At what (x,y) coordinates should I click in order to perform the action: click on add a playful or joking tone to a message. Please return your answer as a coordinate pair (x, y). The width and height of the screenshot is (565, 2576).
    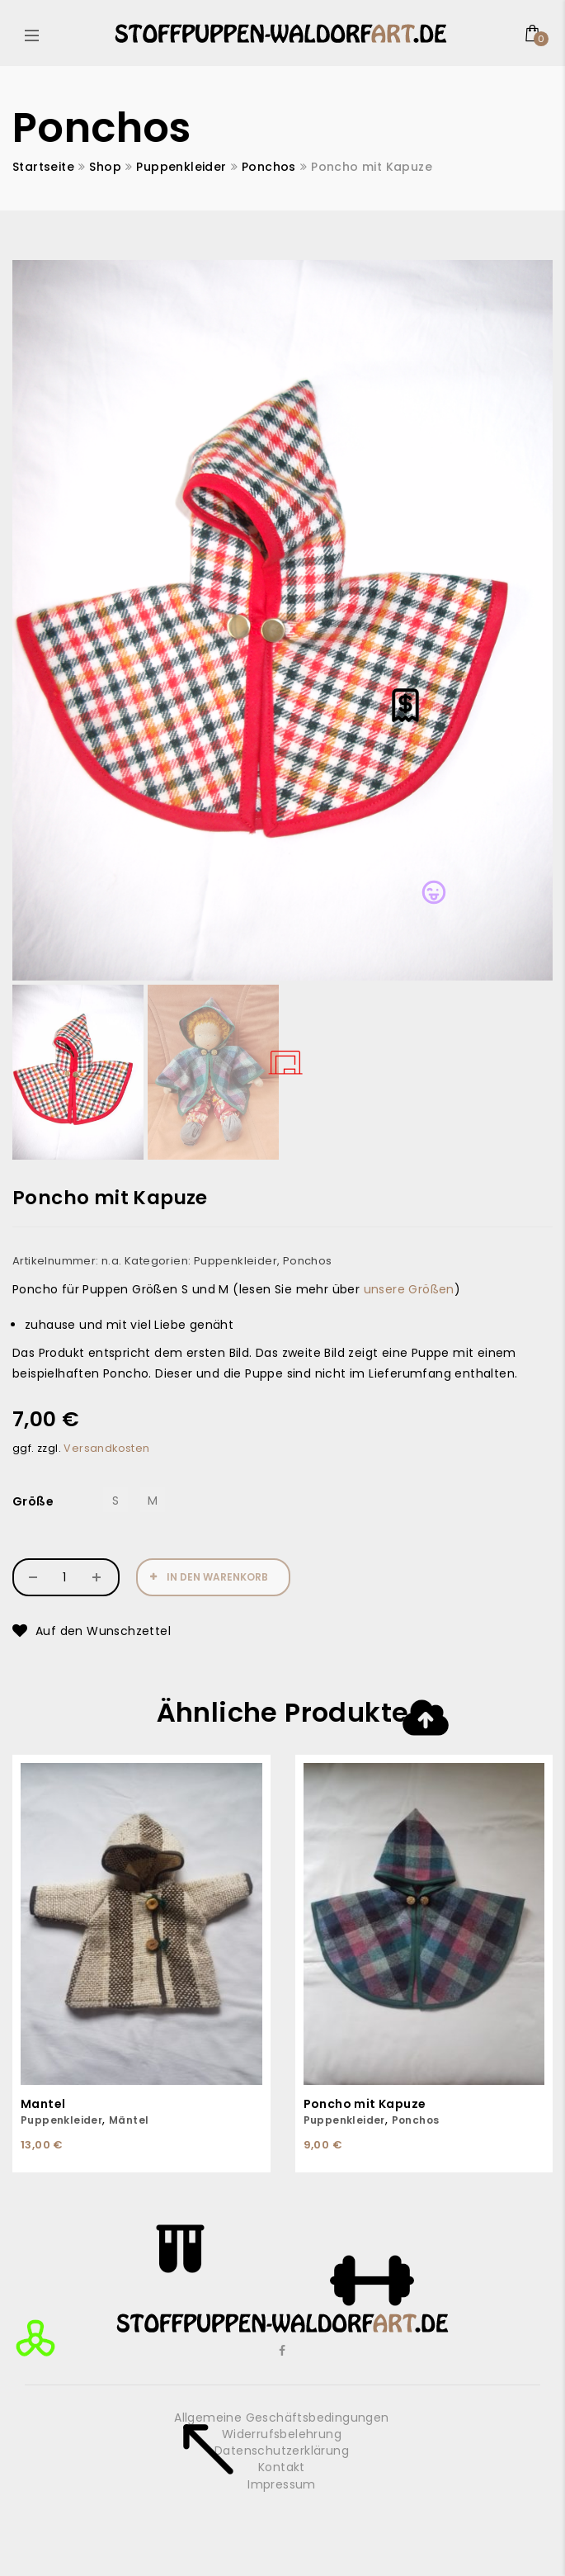
    Looking at the image, I should click on (434, 892).